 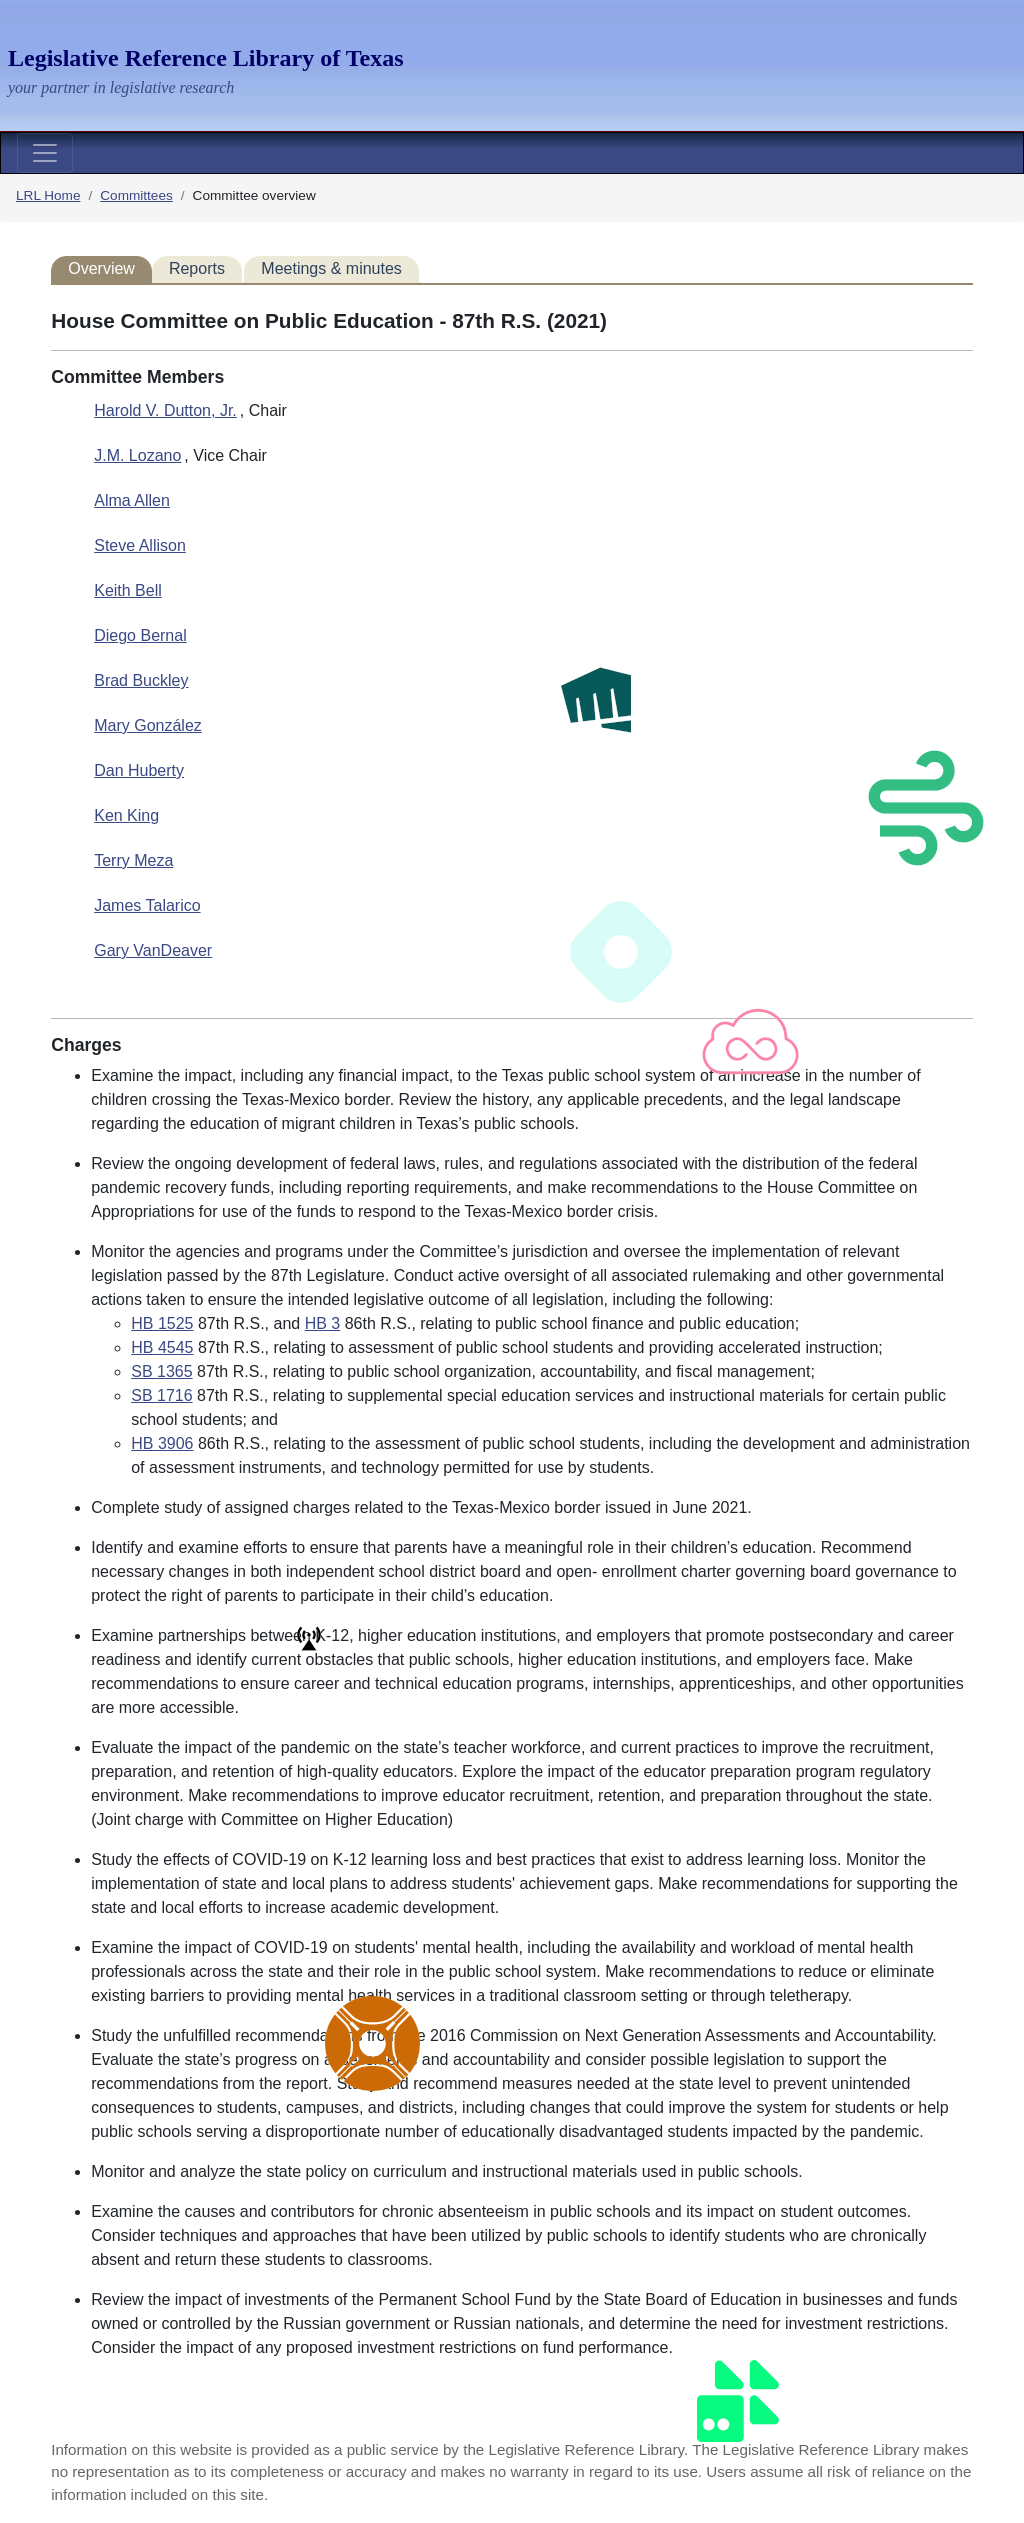 I want to click on open Hashnode blogging platform, so click(x=621, y=952).